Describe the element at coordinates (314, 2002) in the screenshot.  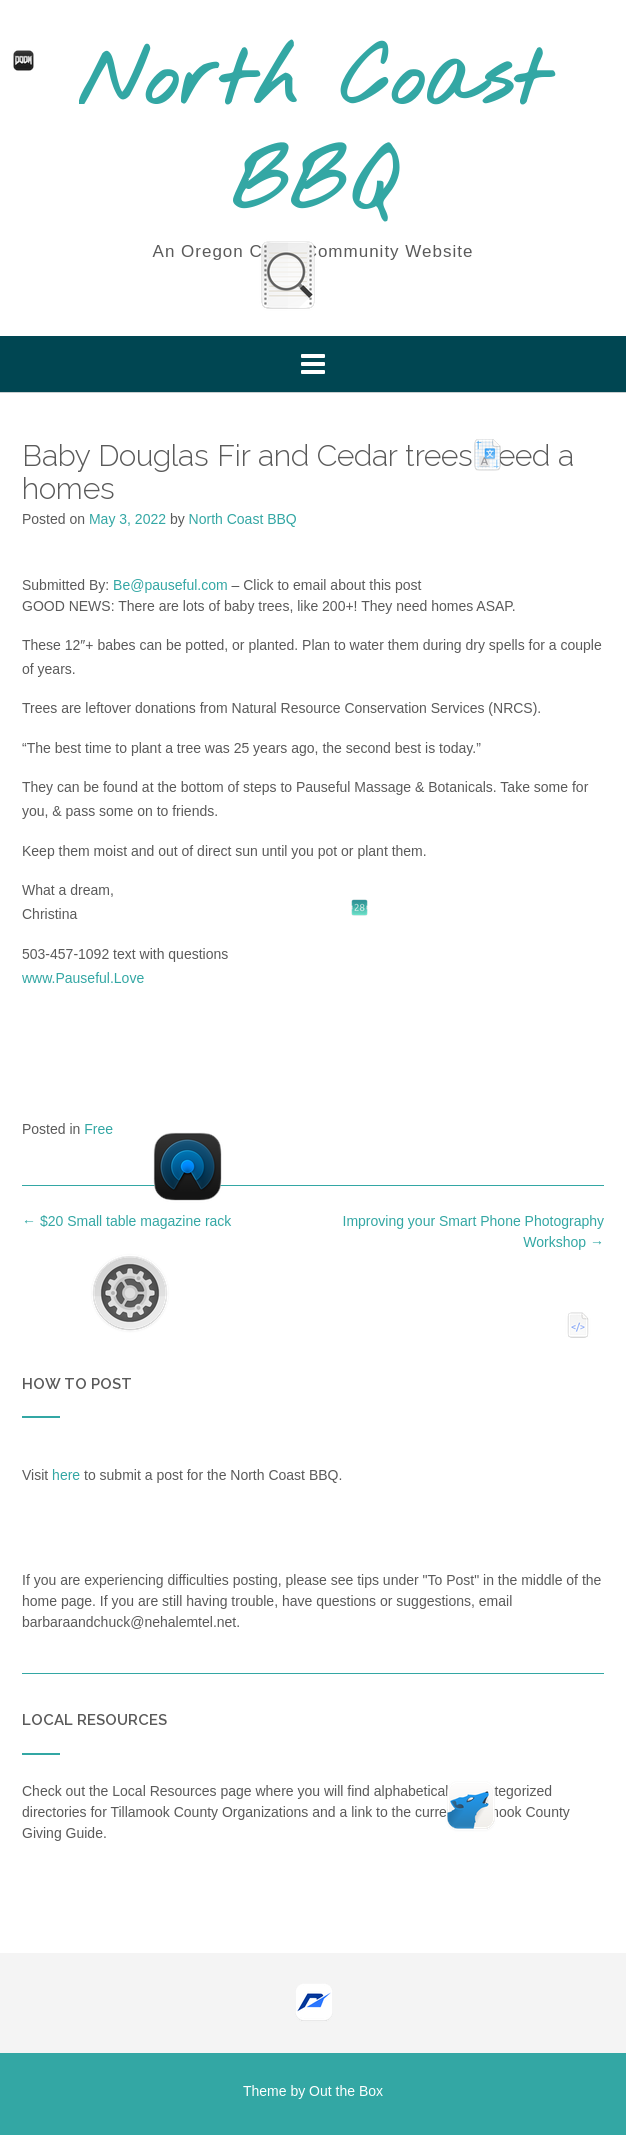
I see `launch need for speed nitro racing game` at that location.